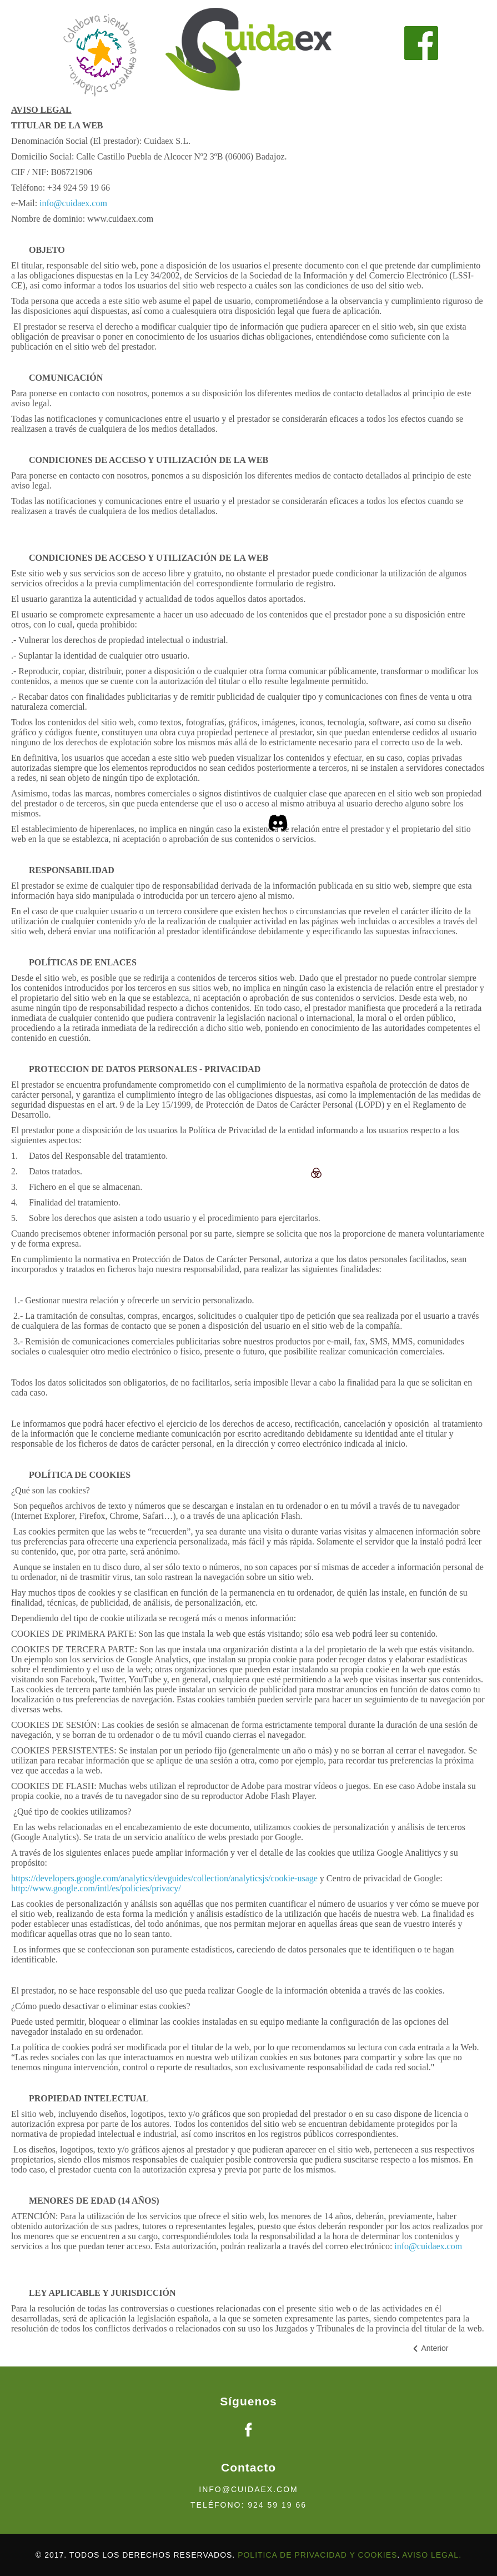 The height and width of the screenshot is (2576, 497). What do you see at coordinates (316, 1173) in the screenshot?
I see `indicates overlapping or shared data between three sets` at bounding box center [316, 1173].